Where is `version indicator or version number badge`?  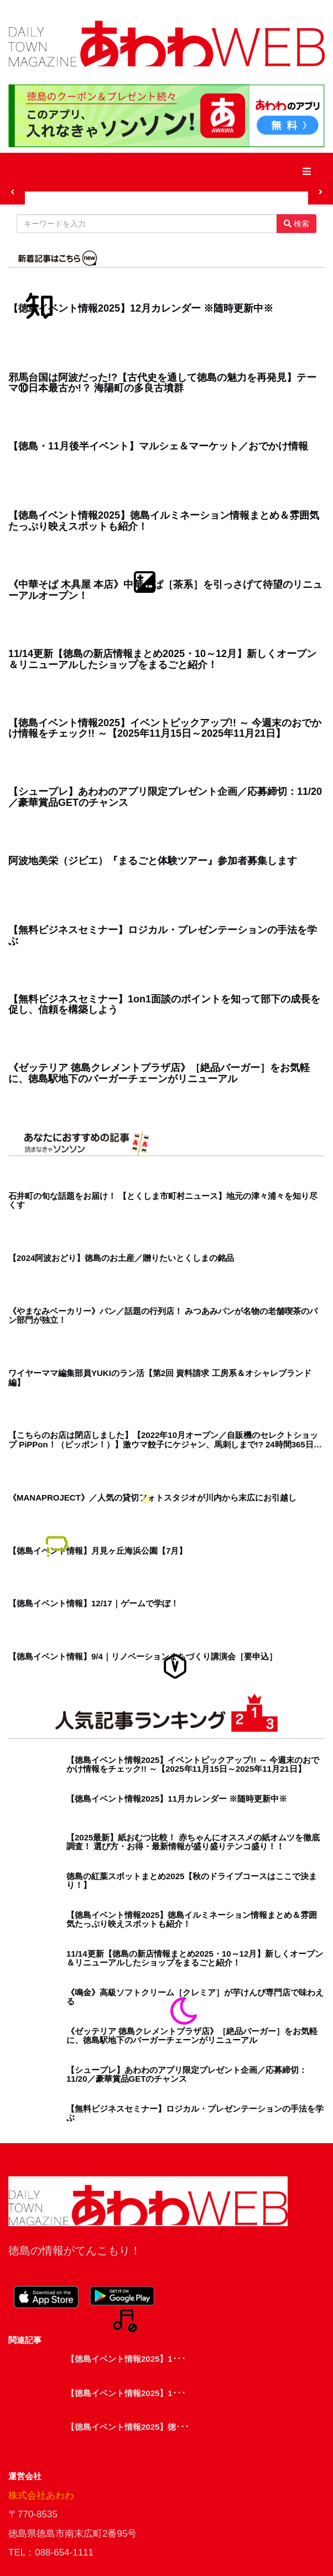
version indicator or version number badge is located at coordinates (175, 1666).